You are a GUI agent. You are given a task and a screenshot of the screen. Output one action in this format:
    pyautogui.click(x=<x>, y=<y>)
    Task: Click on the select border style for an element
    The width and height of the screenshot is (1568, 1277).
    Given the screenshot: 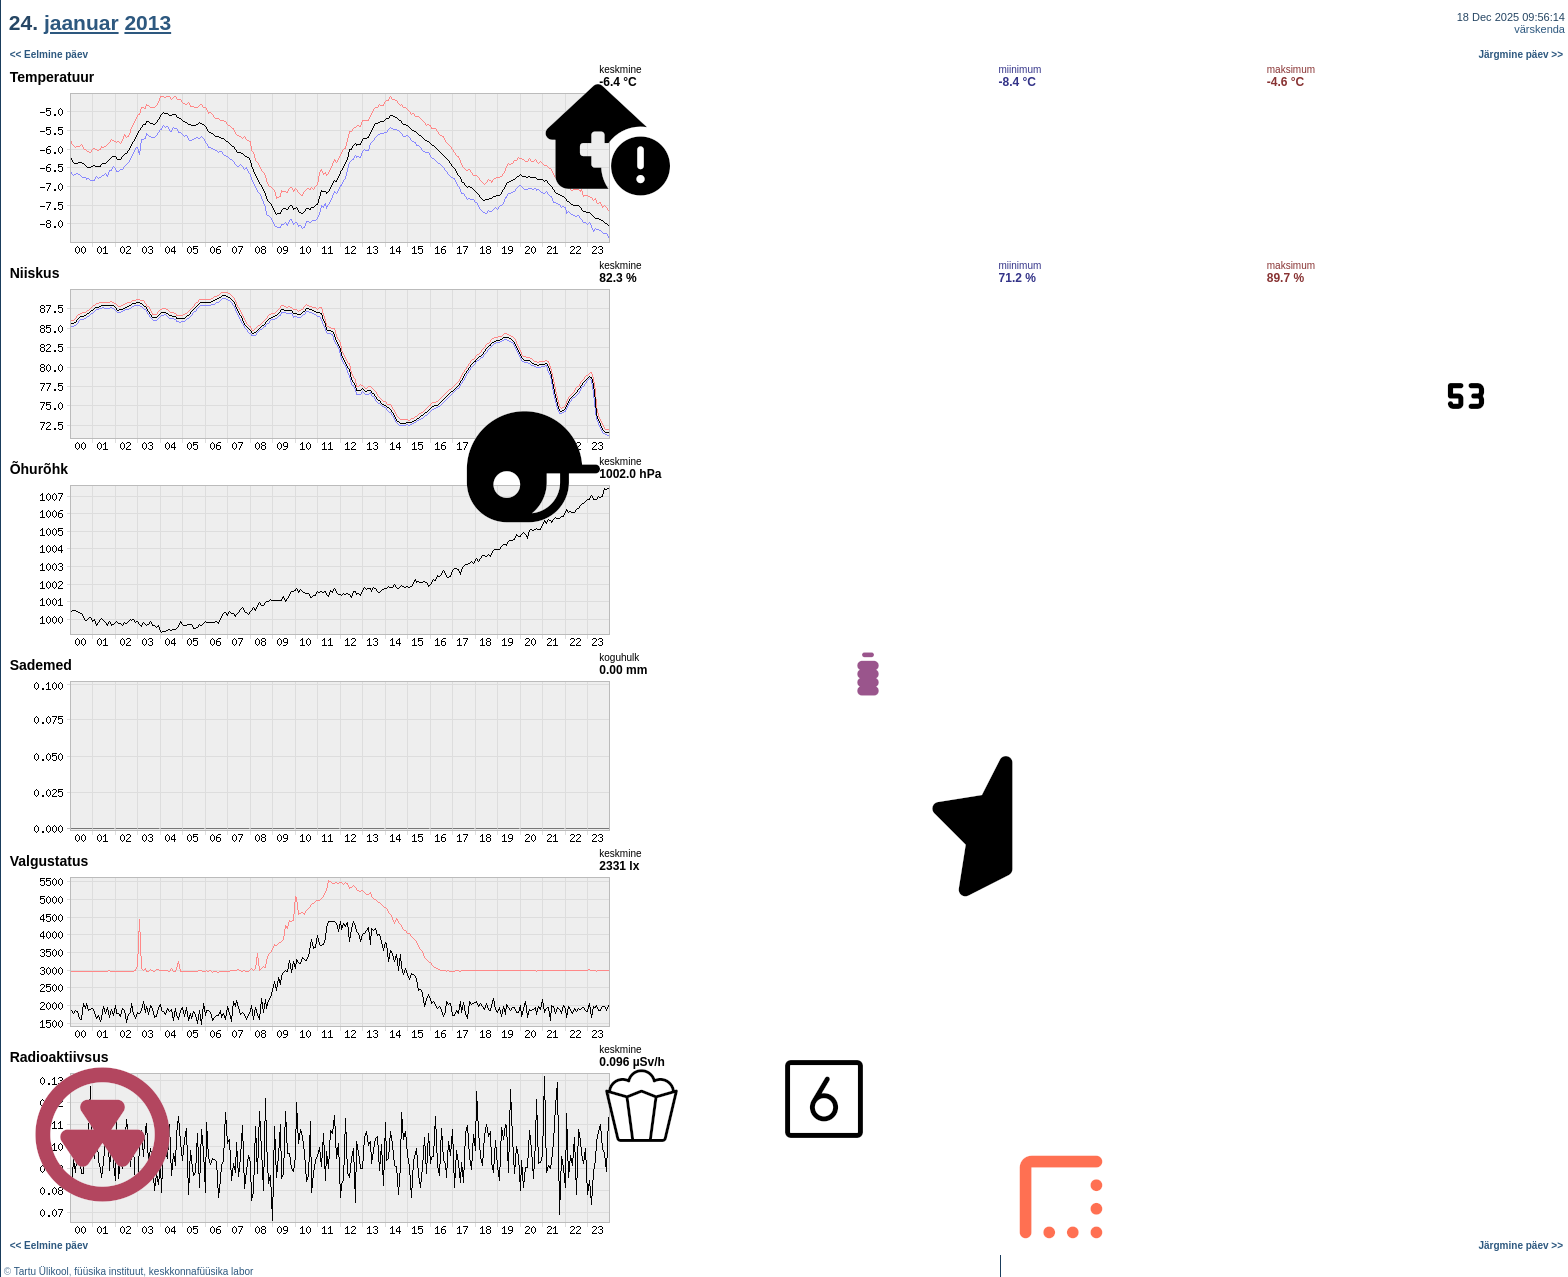 What is the action you would take?
    pyautogui.click(x=1061, y=1197)
    